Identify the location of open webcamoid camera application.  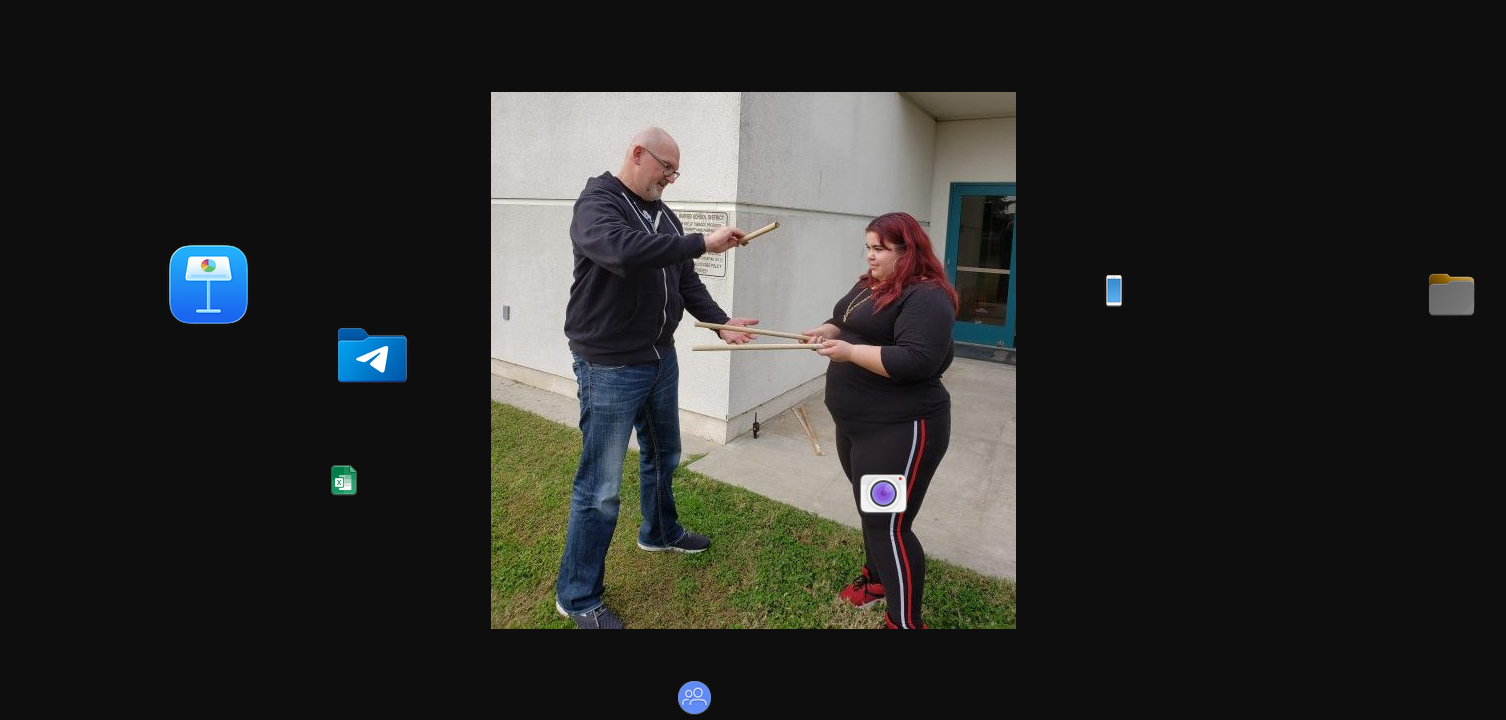
(883, 493).